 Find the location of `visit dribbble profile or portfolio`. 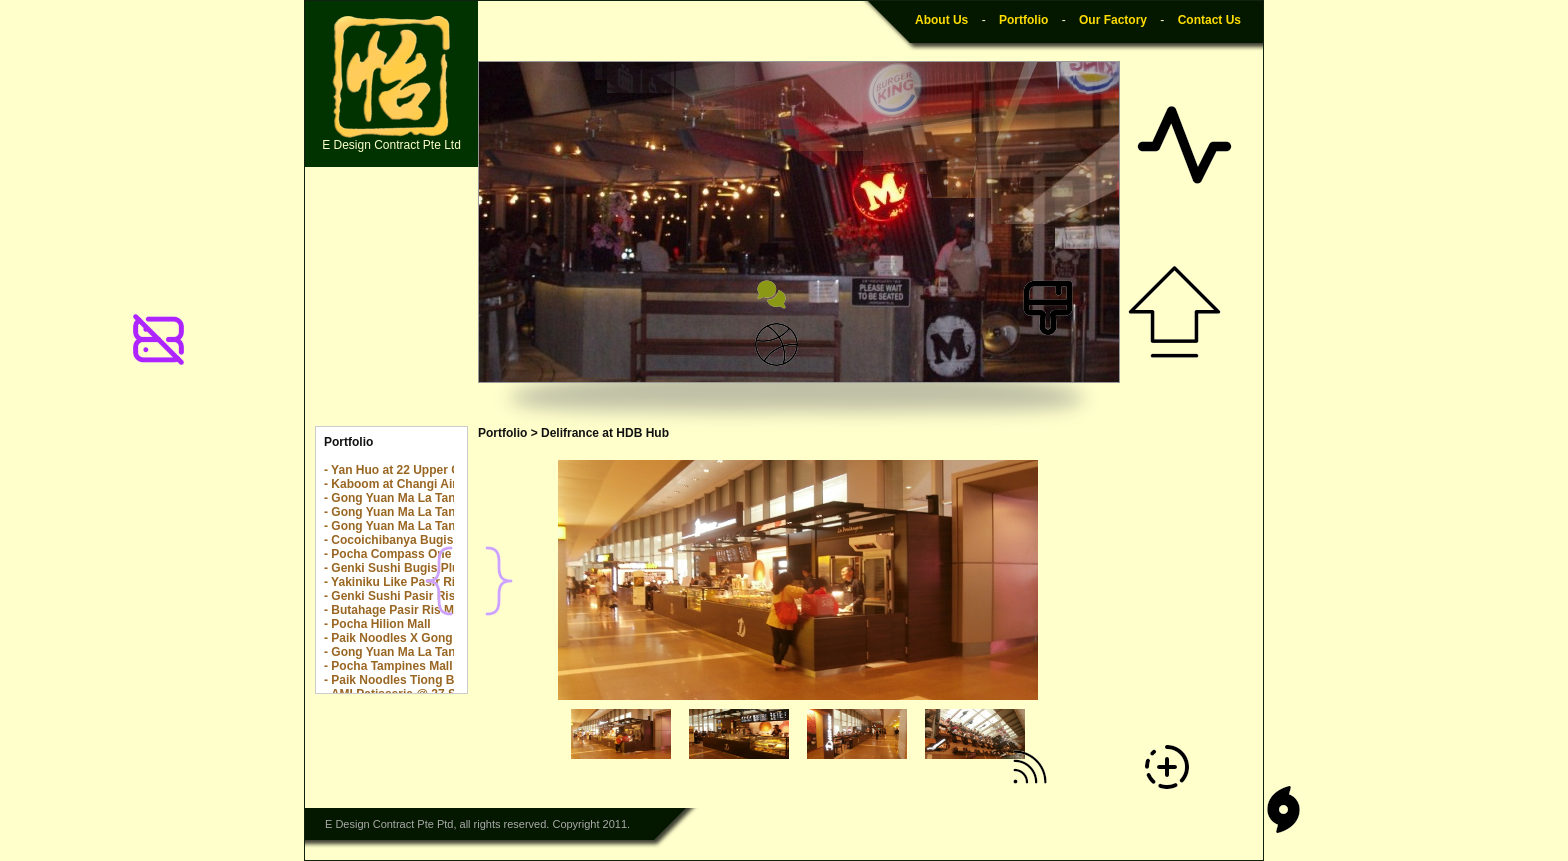

visit dribbble profile or portfolio is located at coordinates (776, 344).